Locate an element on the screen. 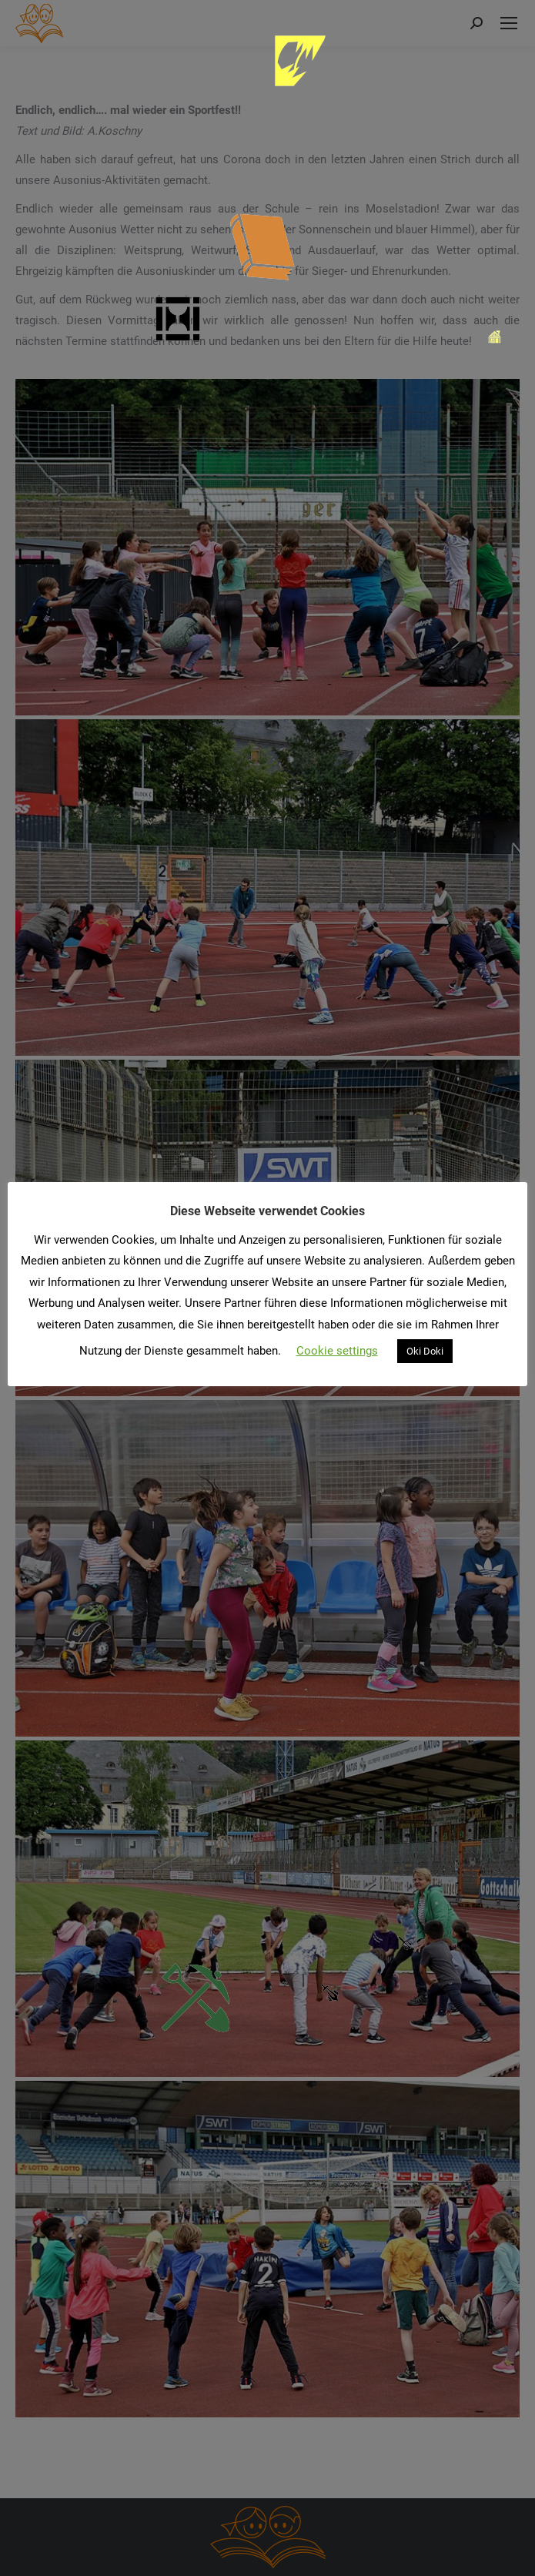 This screenshot has width=535, height=2576. dig-dug game icon is located at coordinates (196, 1998).